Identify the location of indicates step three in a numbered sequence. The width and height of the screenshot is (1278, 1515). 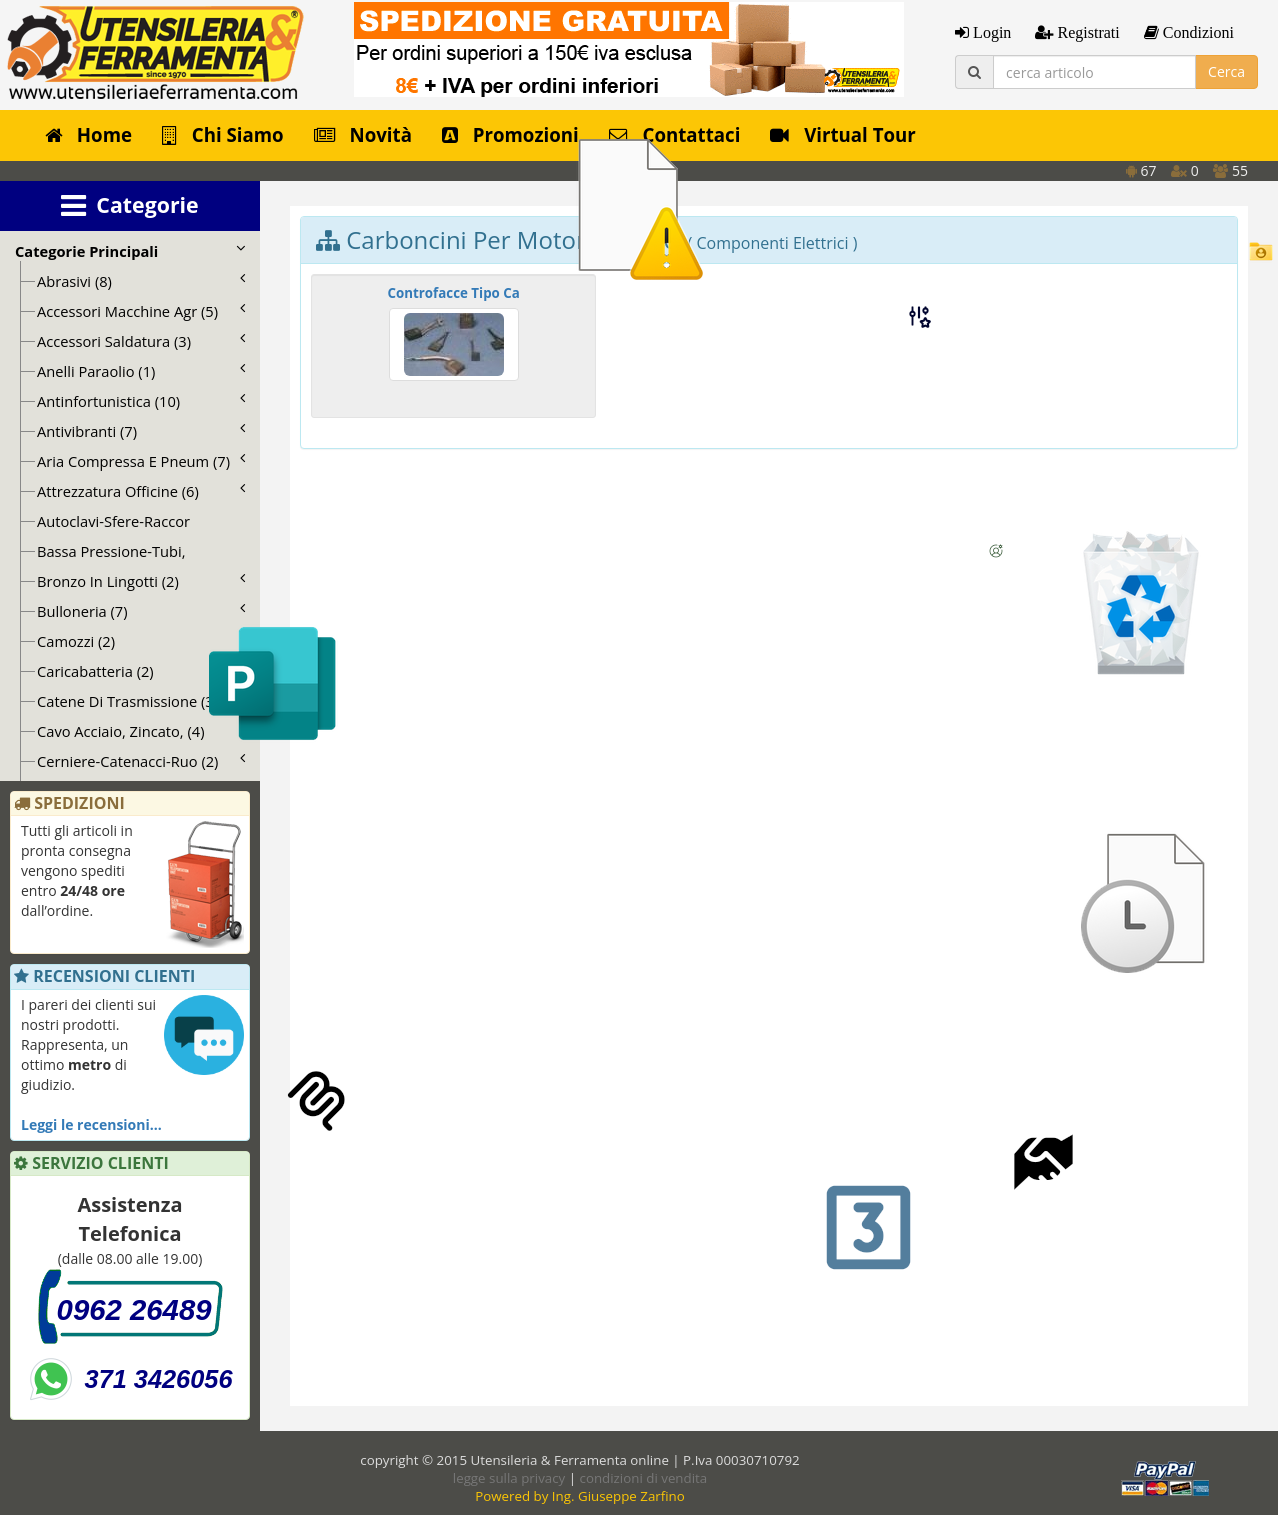
(868, 1227).